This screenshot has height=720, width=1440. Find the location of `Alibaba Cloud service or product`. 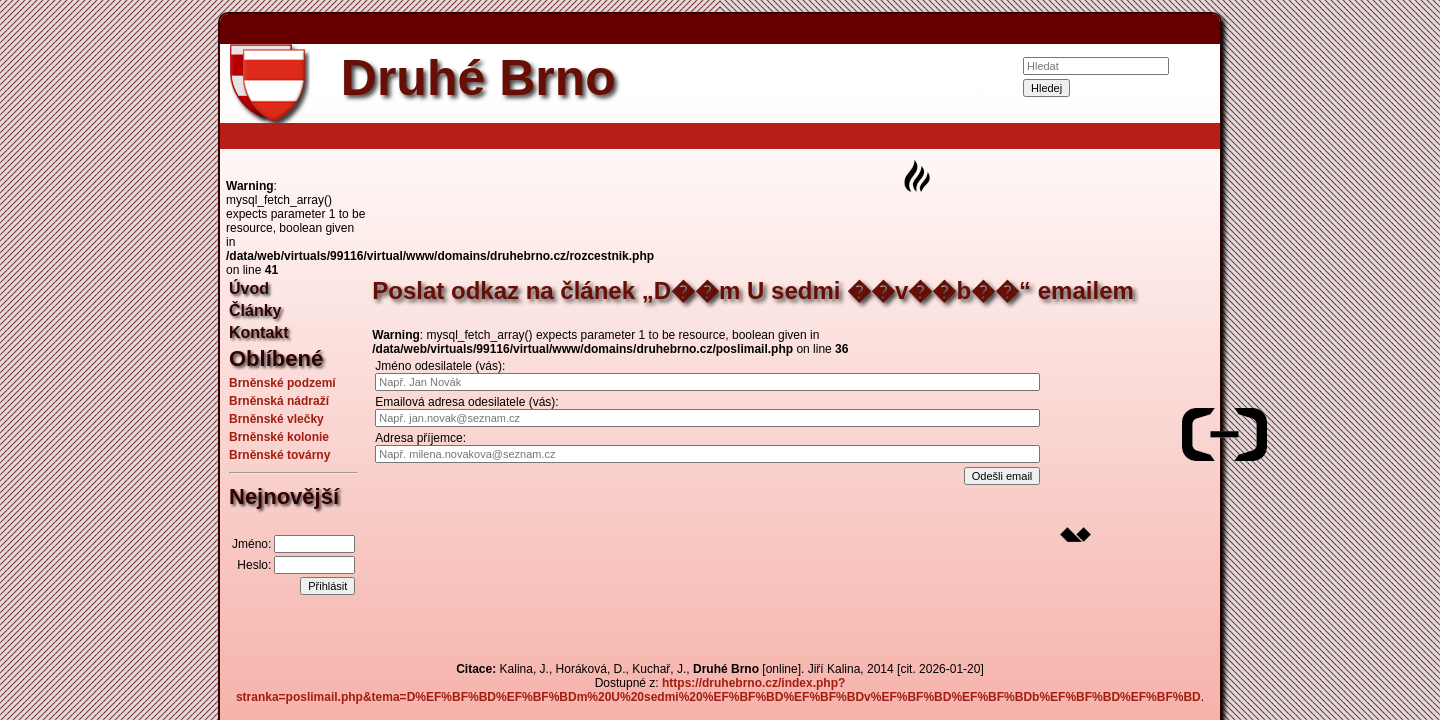

Alibaba Cloud service or product is located at coordinates (1224, 434).